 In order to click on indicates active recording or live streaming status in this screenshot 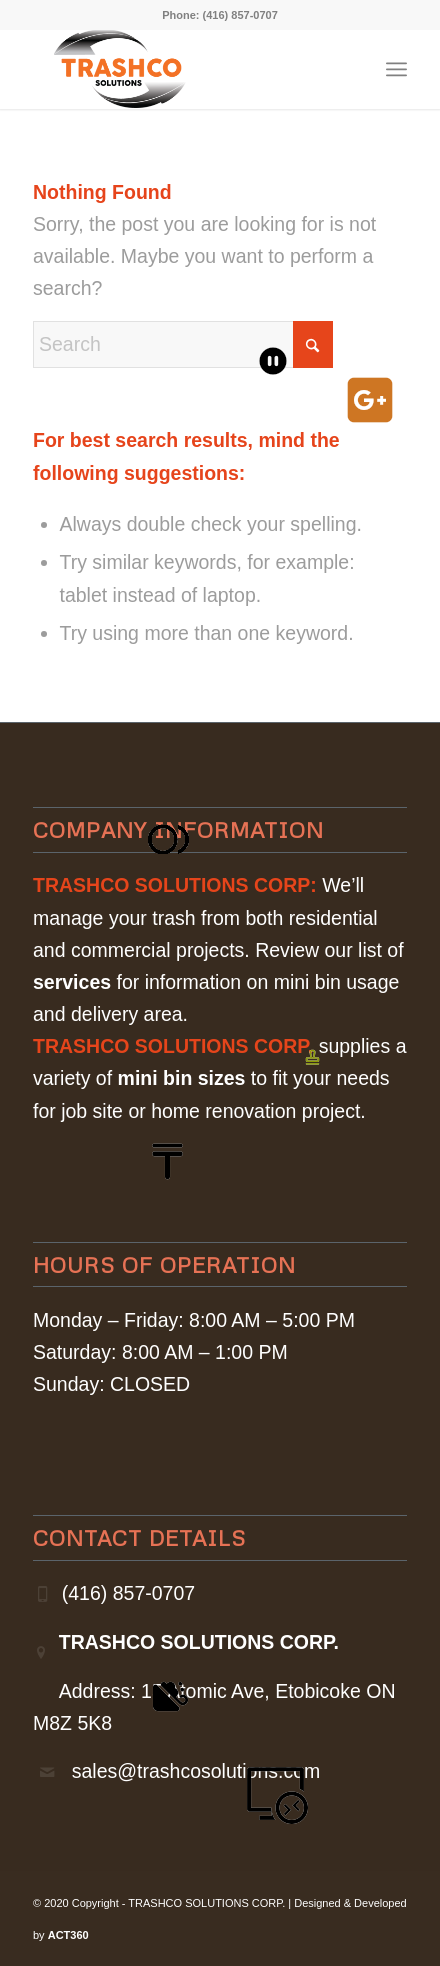, I will do `click(168, 839)`.